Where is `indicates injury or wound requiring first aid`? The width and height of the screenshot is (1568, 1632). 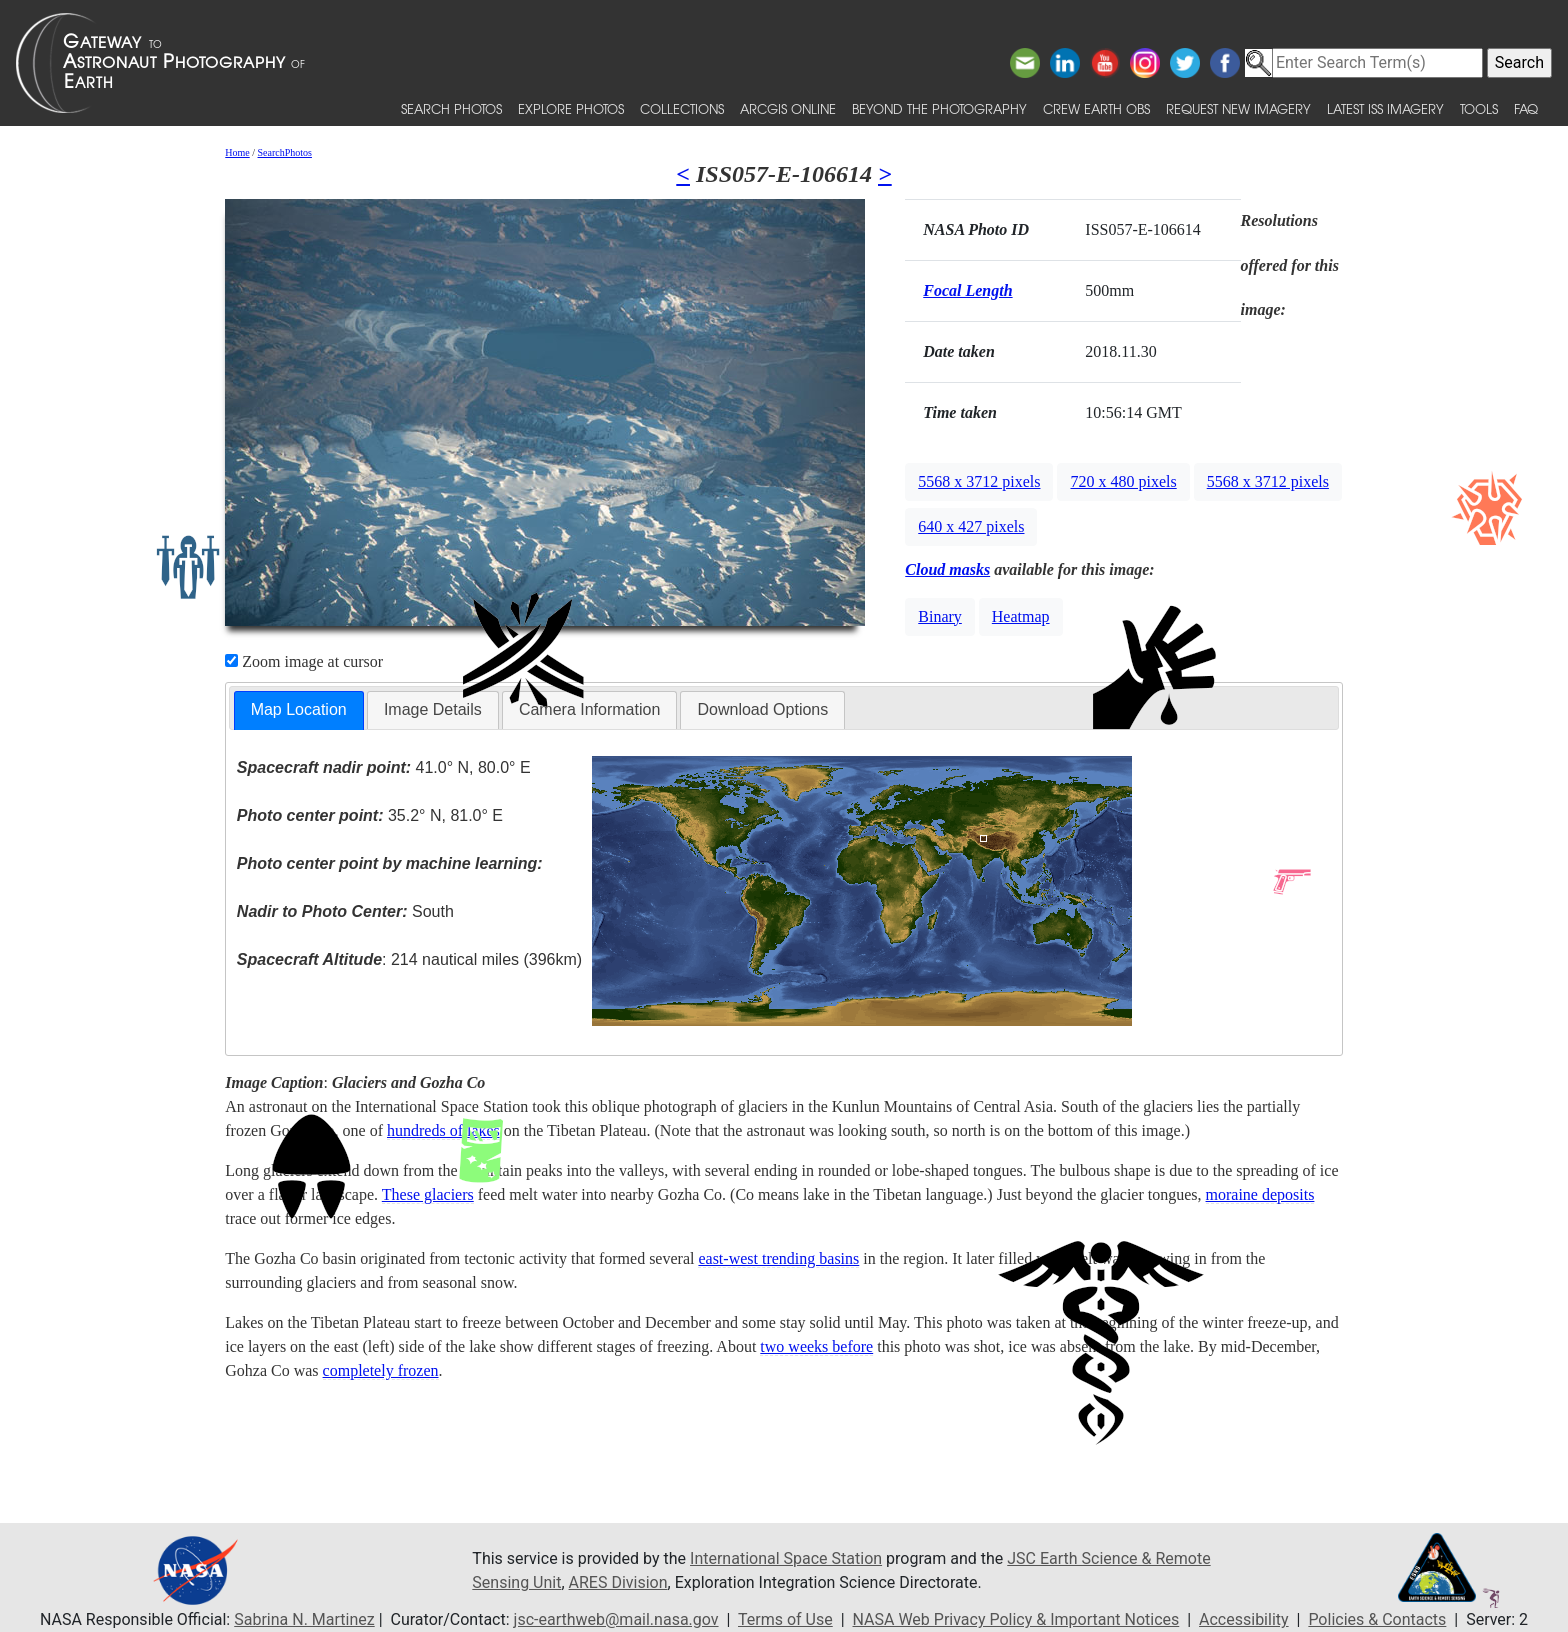
indicates injury or wound requiring first aid is located at coordinates (1154, 667).